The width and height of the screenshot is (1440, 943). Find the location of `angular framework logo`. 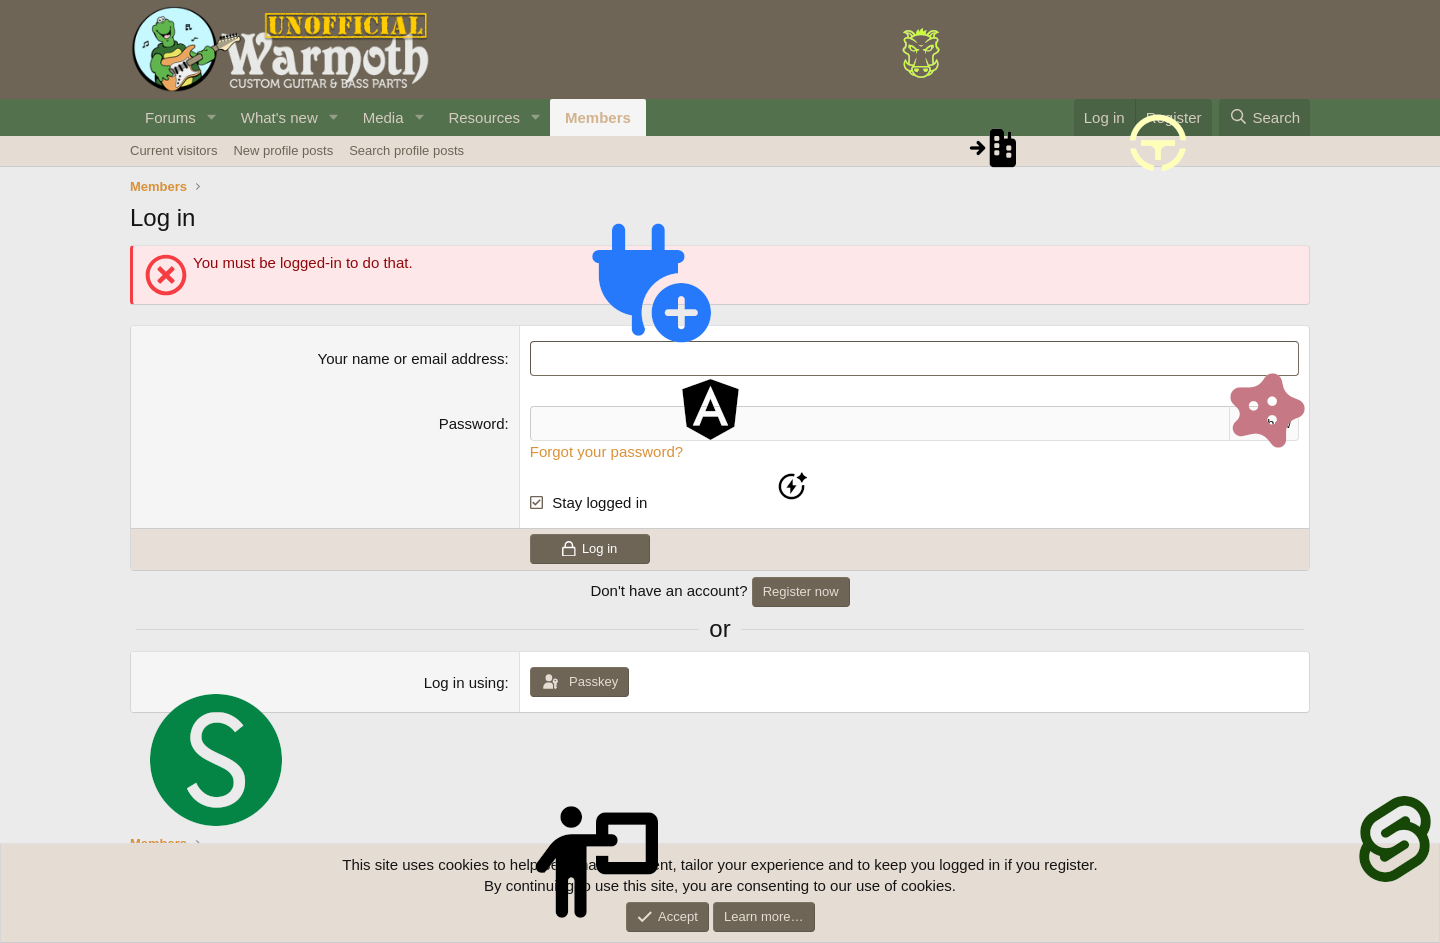

angular framework logo is located at coordinates (710, 409).